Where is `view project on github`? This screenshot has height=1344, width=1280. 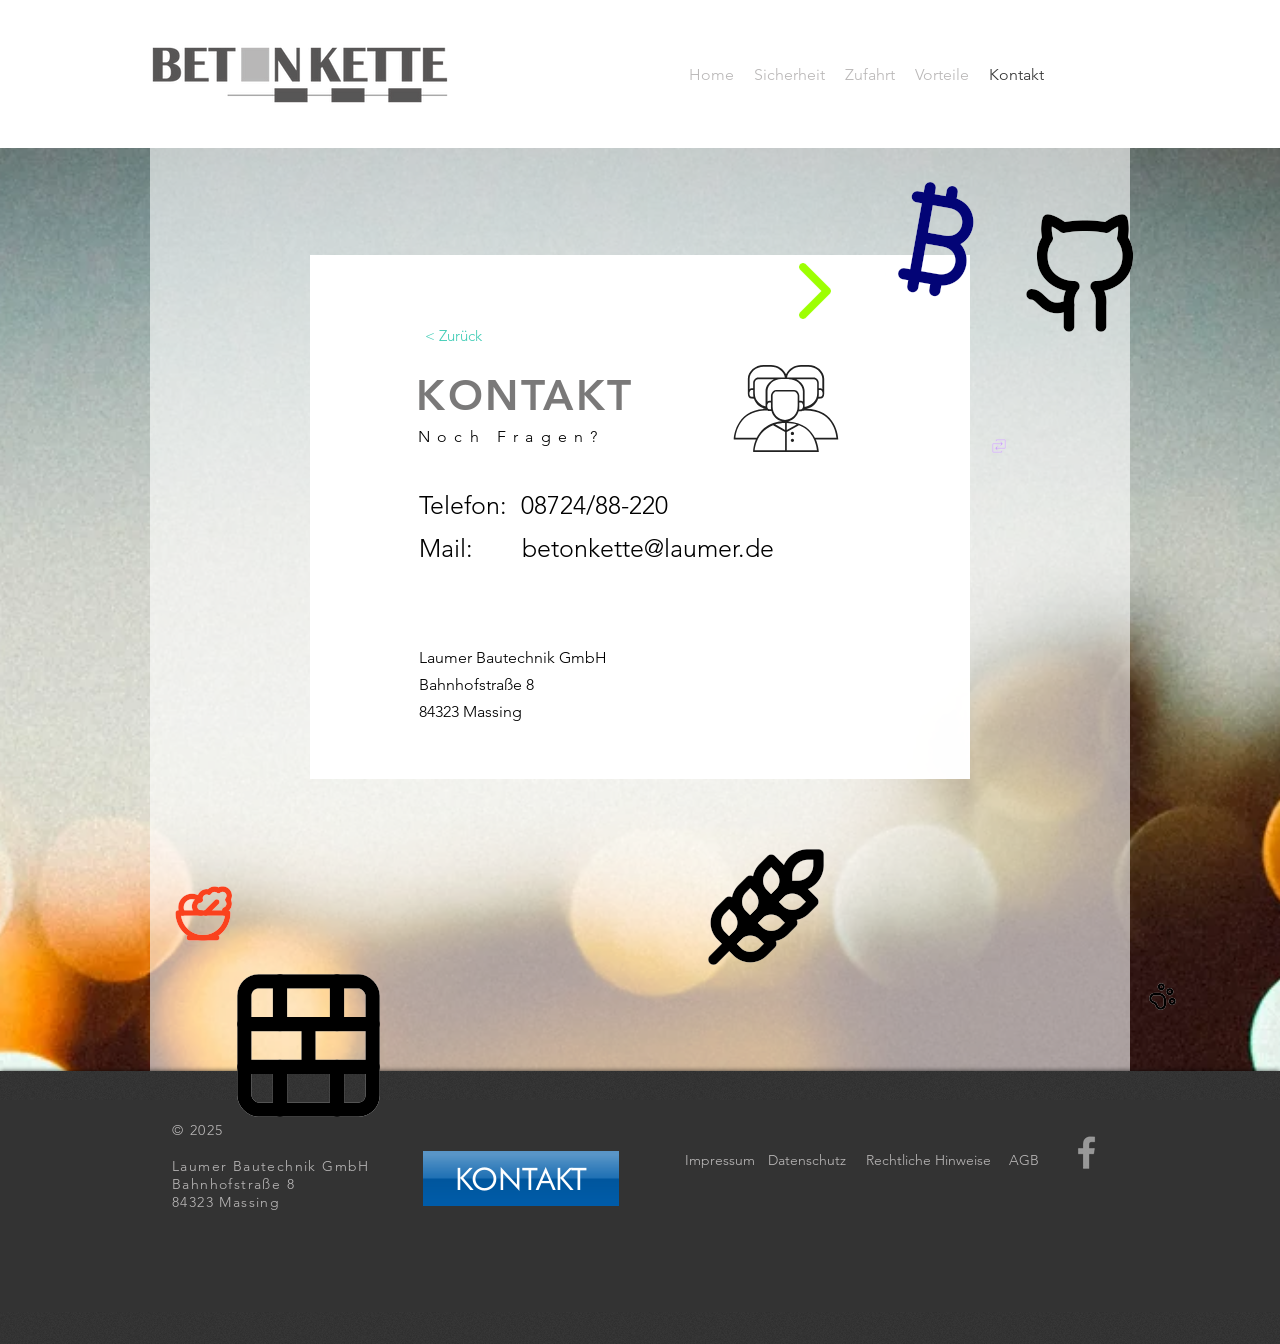
view project on github is located at coordinates (1085, 273).